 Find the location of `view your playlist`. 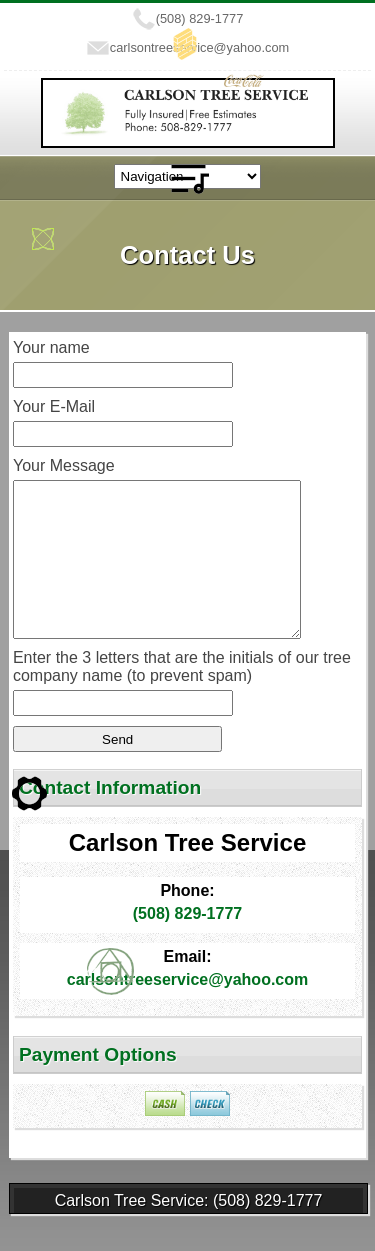

view your playlist is located at coordinates (188, 178).